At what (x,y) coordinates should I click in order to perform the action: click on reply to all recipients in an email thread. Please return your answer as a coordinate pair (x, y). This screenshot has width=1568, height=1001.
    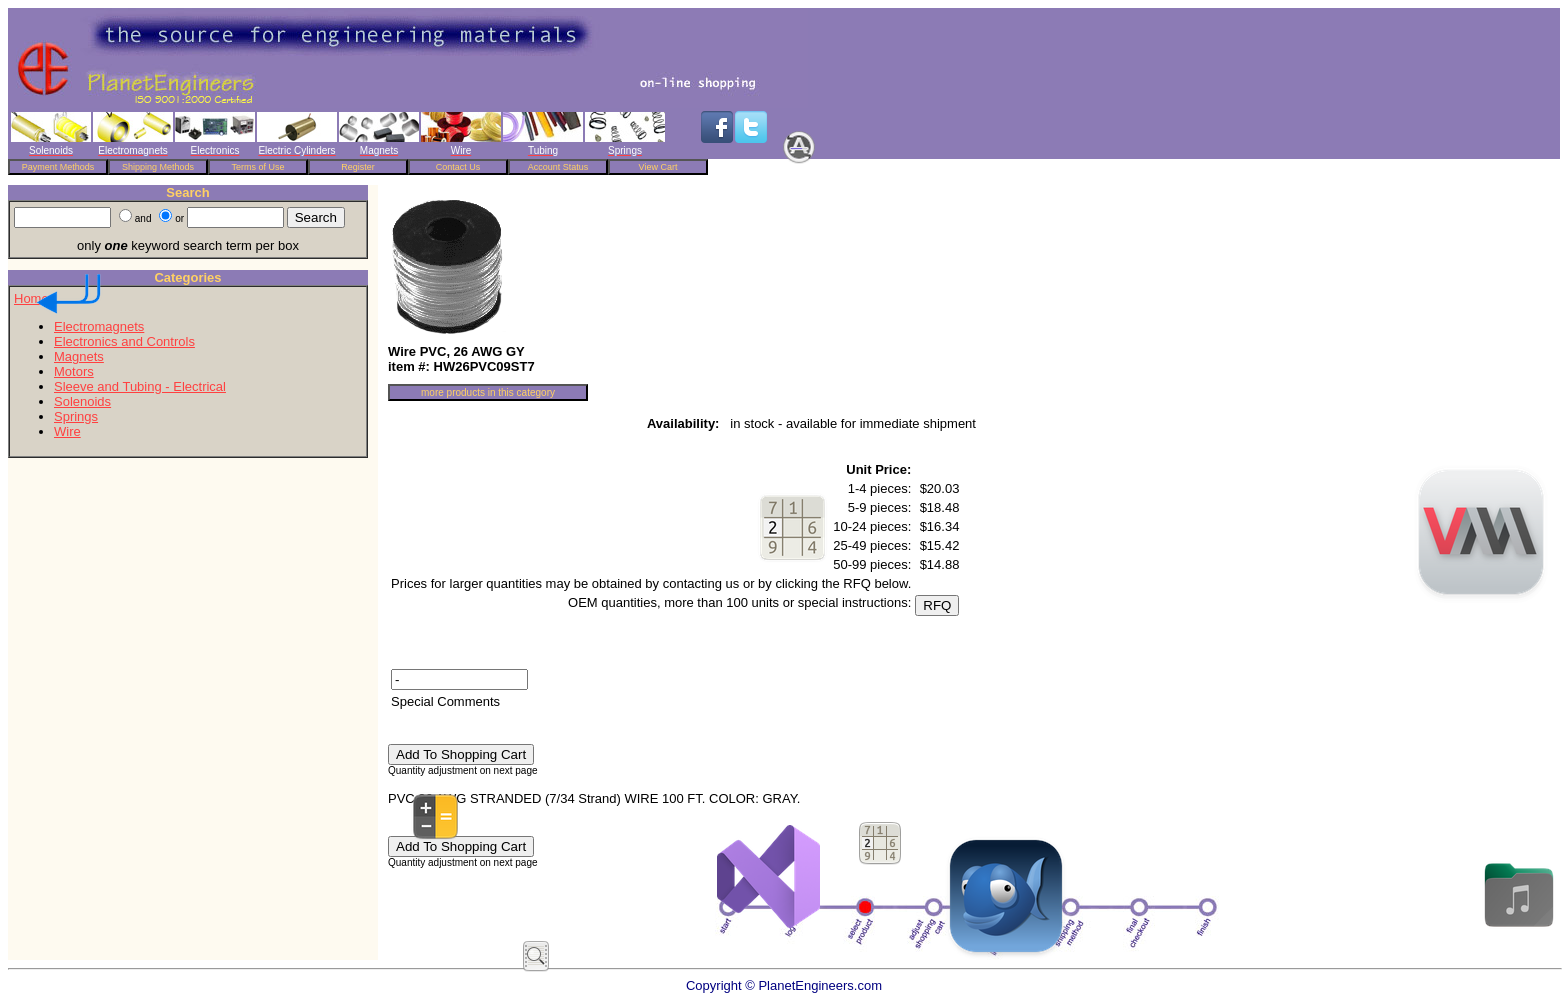
    Looking at the image, I should click on (67, 293).